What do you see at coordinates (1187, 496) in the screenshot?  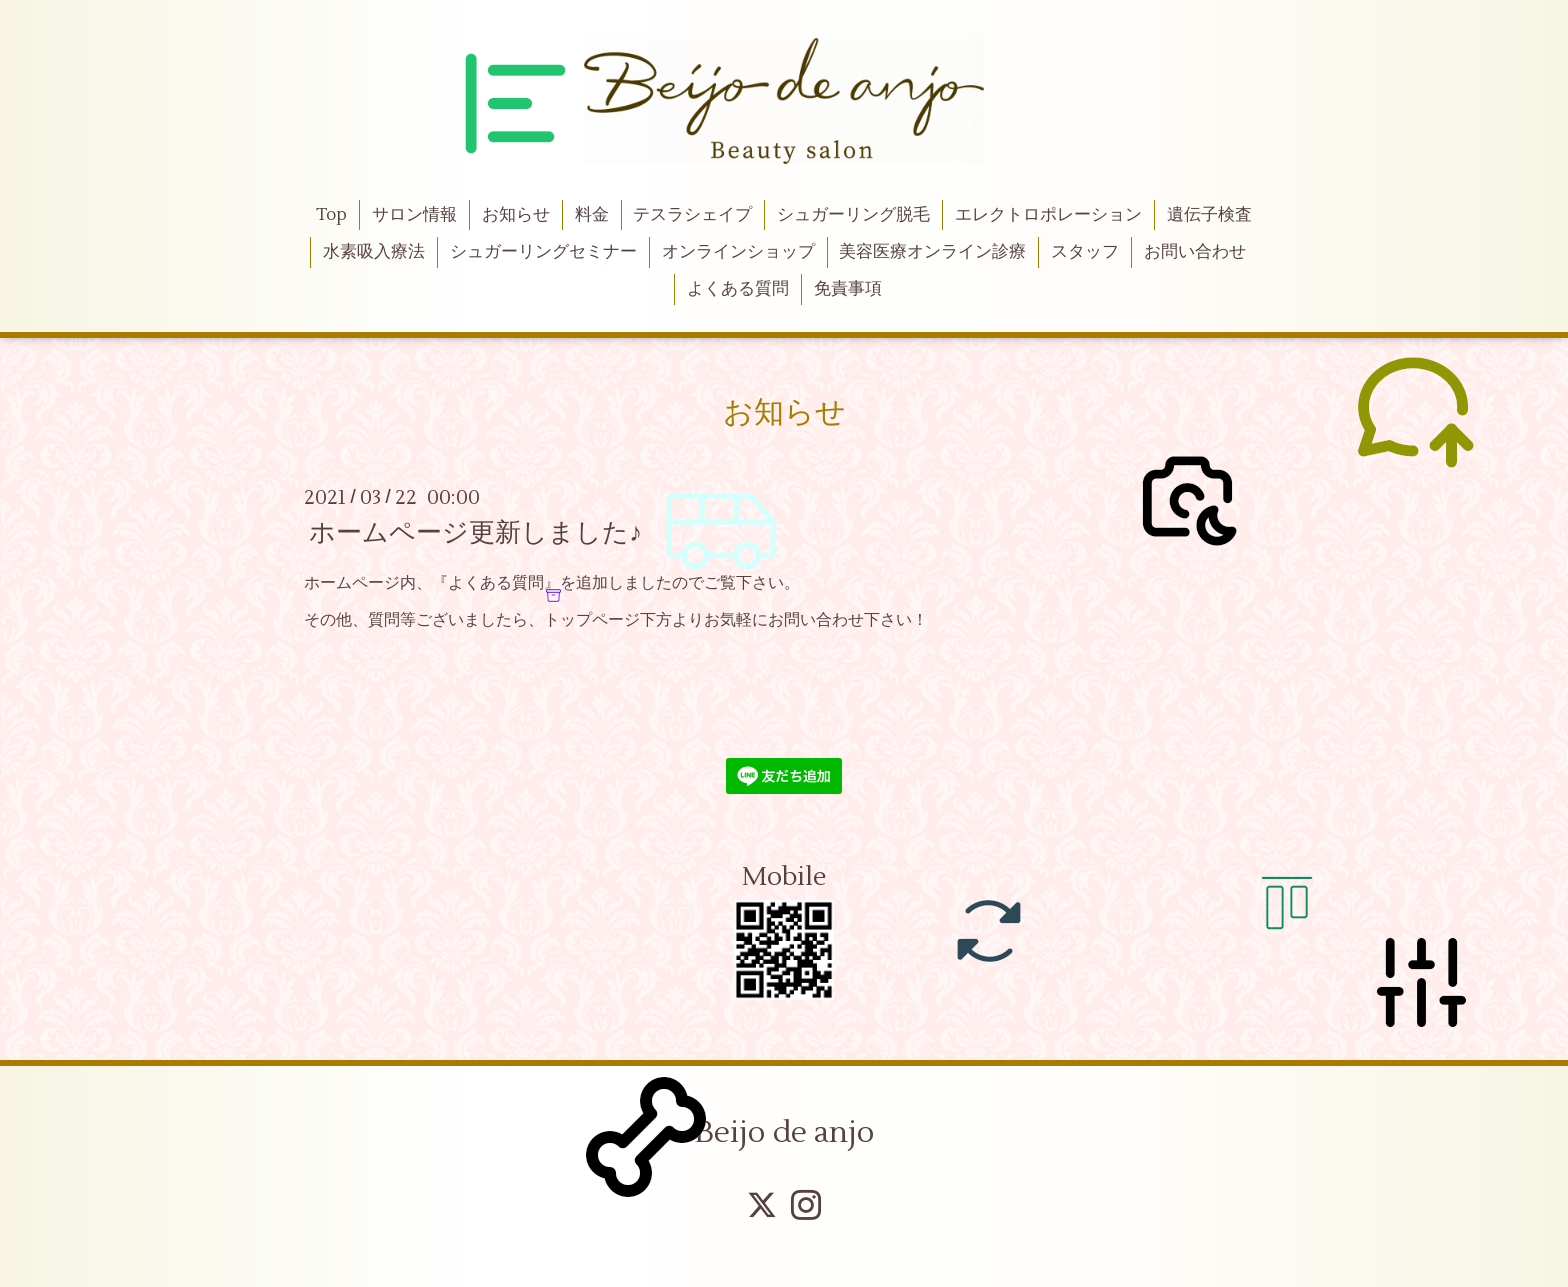 I see `switch to night mode camera` at bounding box center [1187, 496].